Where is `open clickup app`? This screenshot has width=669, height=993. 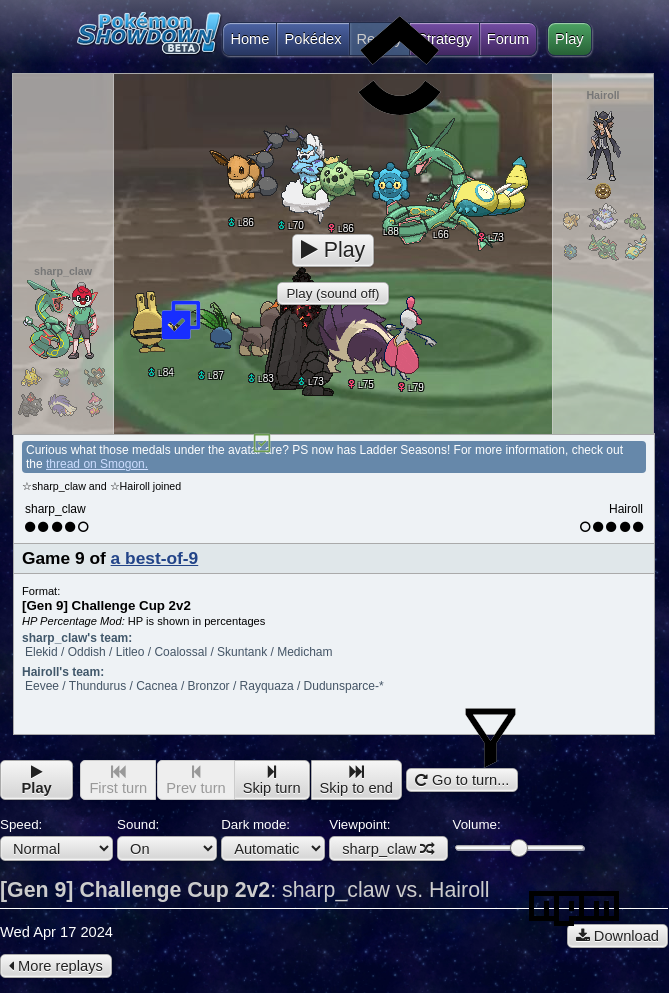 open clickup app is located at coordinates (399, 65).